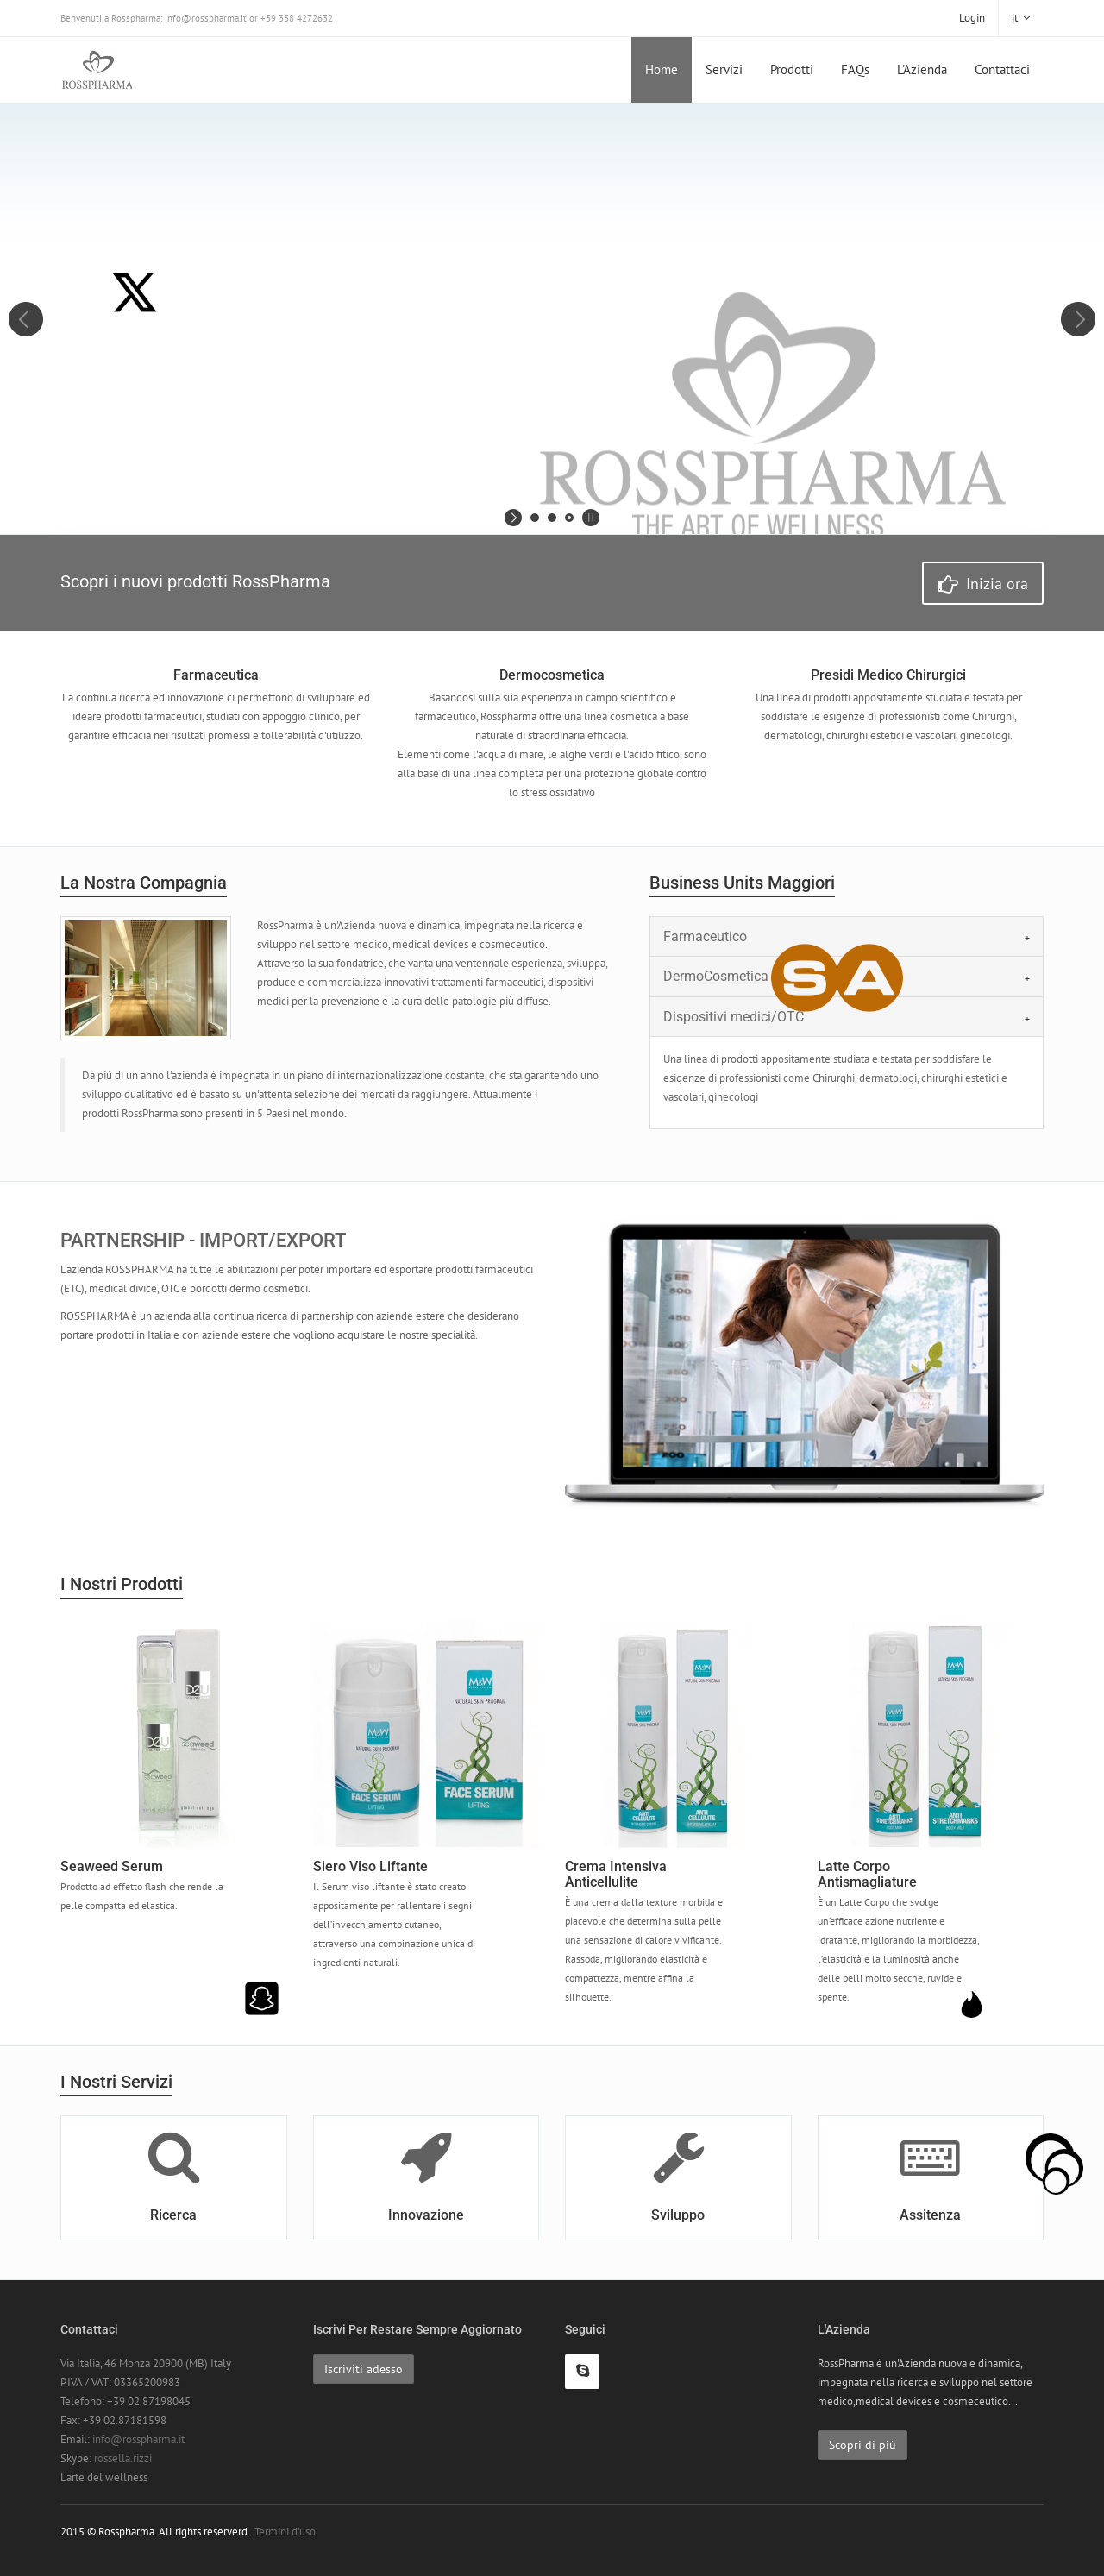 This screenshot has height=2576, width=1104. Describe the element at coordinates (261, 1998) in the screenshot. I see `open snapchat app` at that location.